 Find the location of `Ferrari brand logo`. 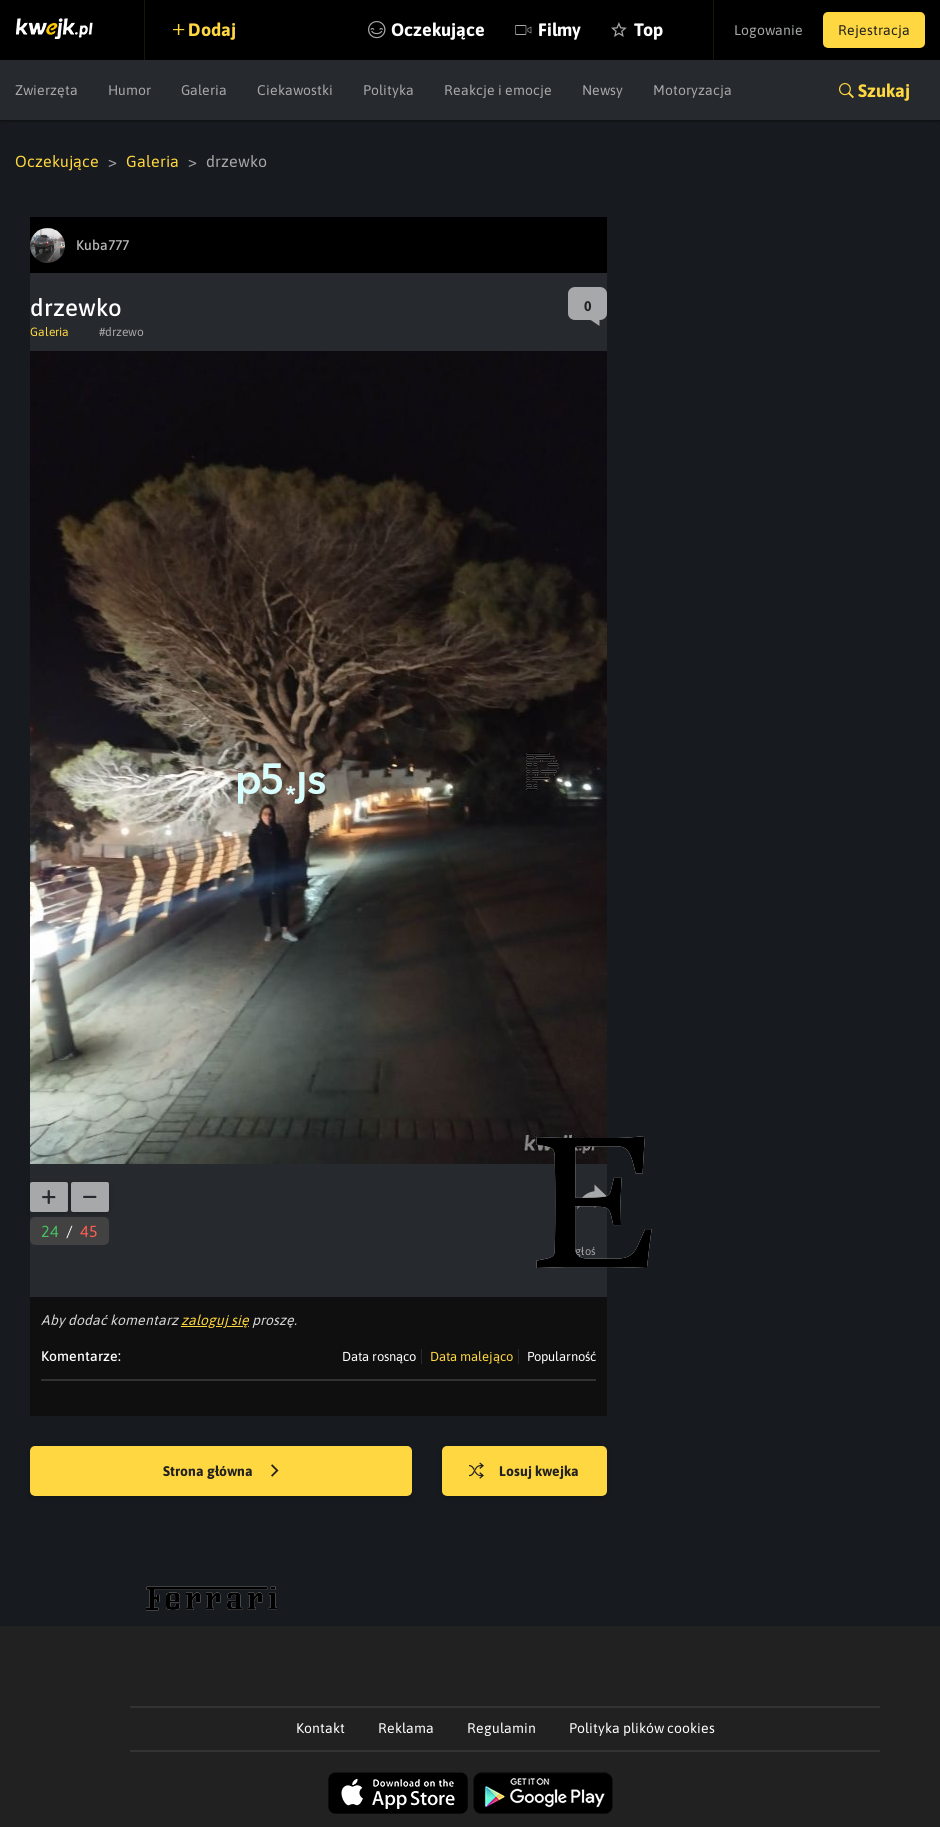

Ferrari brand logo is located at coordinates (211, 1598).